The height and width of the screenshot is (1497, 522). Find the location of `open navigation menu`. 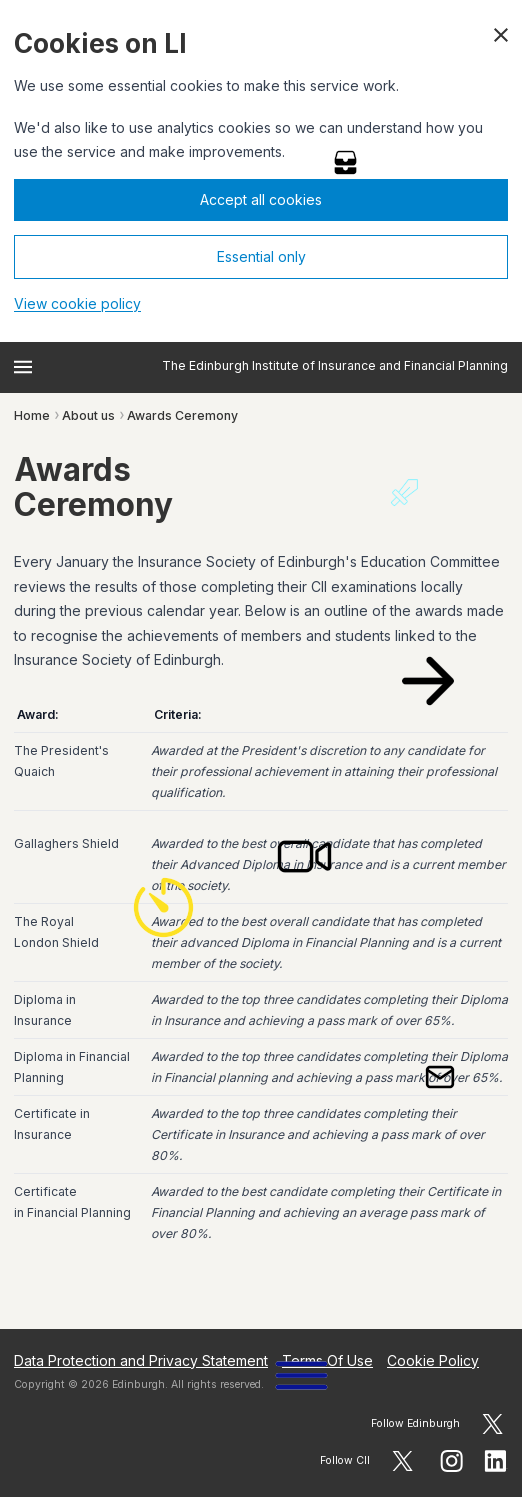

open navigation menu is located at coordinates (301, 1375).